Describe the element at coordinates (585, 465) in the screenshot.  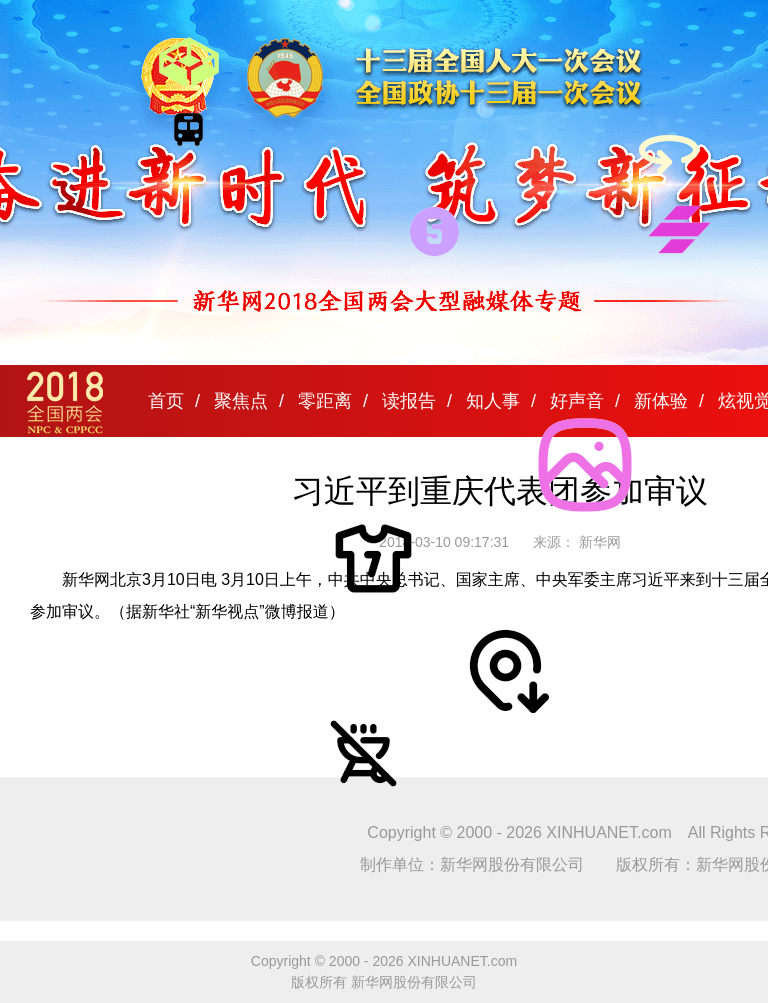
I see `view photo gallery` at that location.